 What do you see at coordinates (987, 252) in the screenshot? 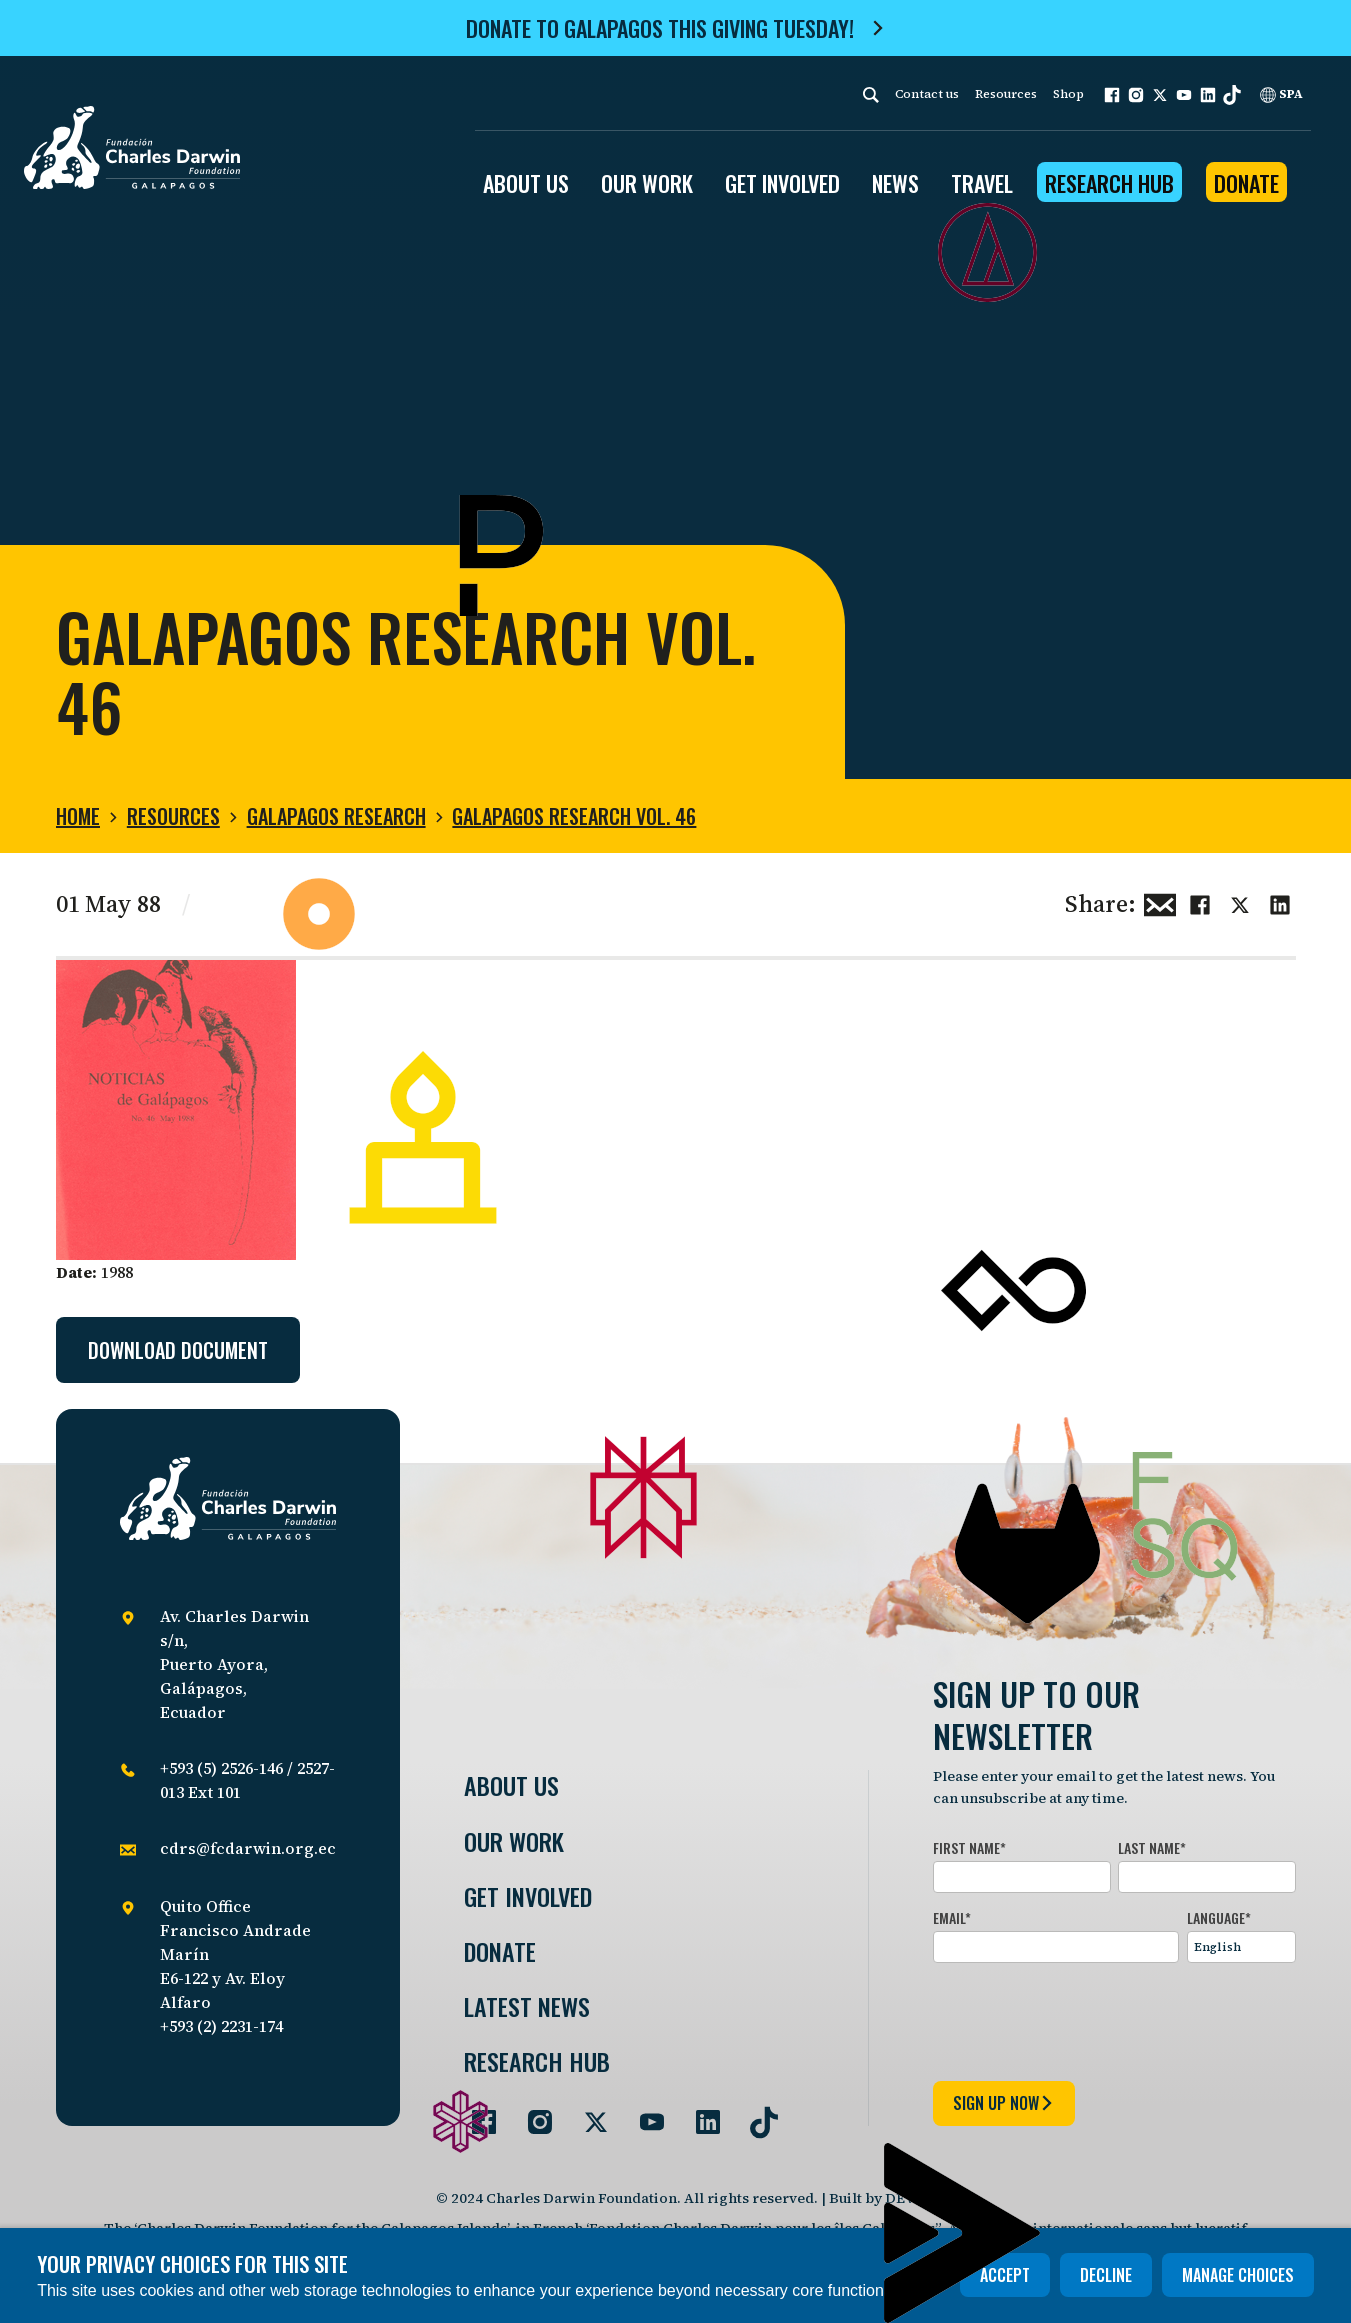
I see `audio-technica brand logo` at bounding box center [987, 252].